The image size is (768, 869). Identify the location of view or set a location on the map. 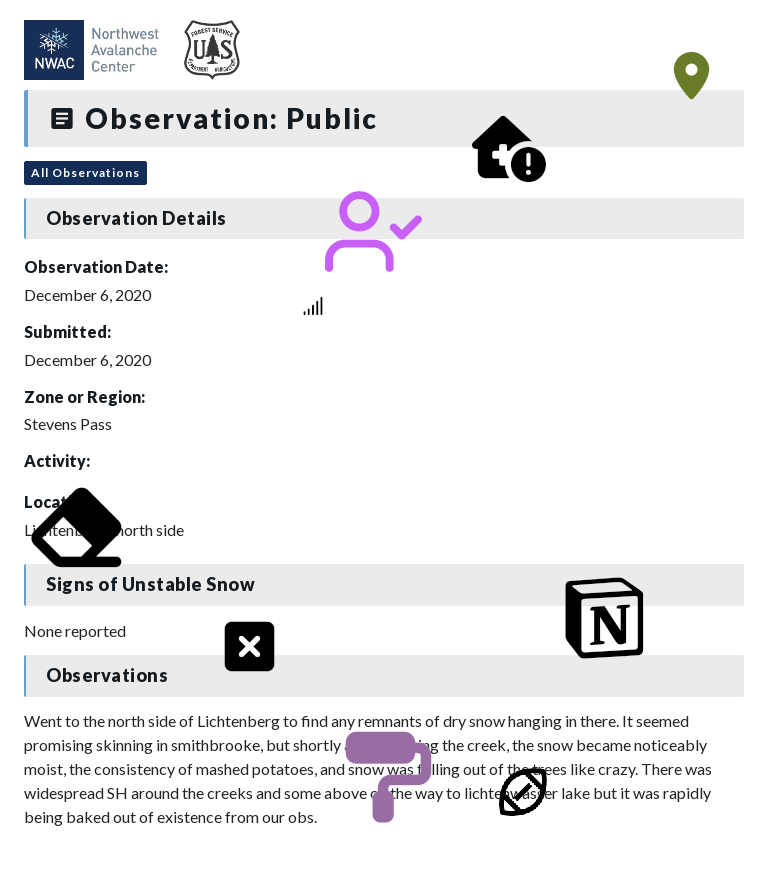
(691, 75).